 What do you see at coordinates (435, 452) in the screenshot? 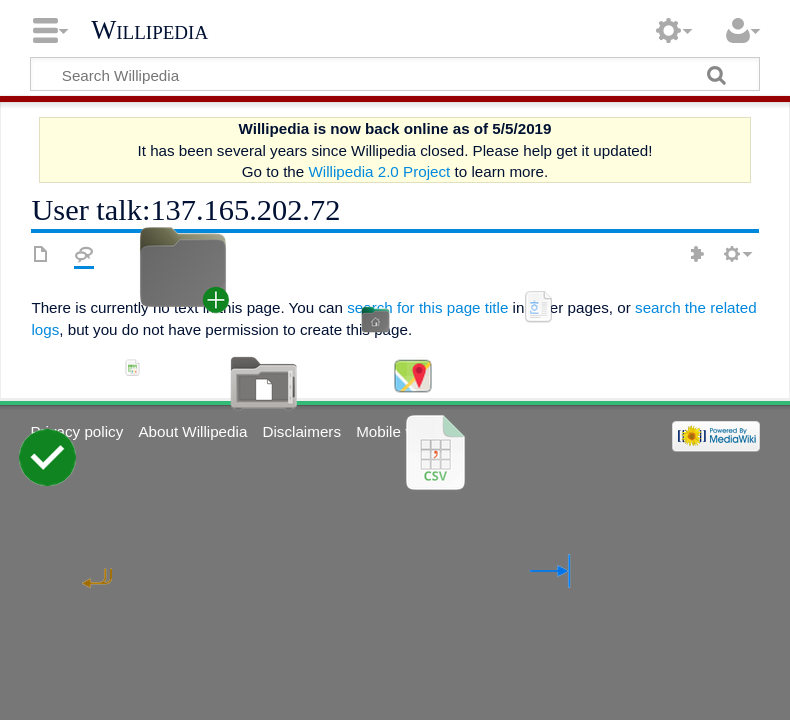
I see `open a CSV spreadsheet file` at bounding box center [435, 452].